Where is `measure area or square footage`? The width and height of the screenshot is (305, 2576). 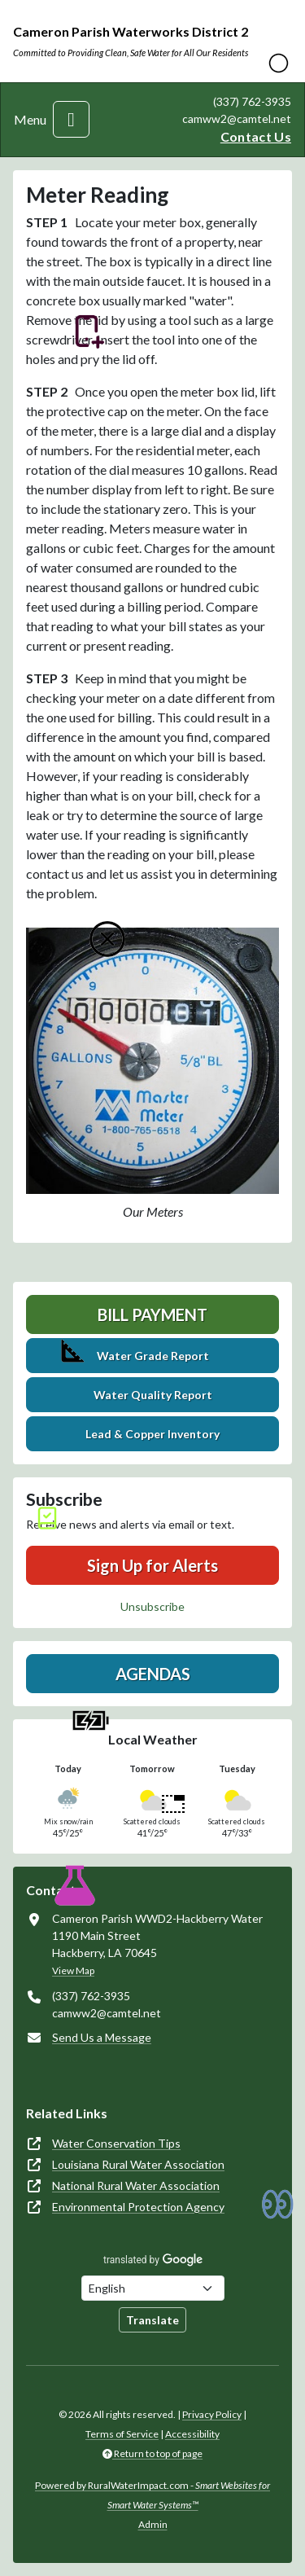 measure area or square footage is located at coordinates (73, 1350).